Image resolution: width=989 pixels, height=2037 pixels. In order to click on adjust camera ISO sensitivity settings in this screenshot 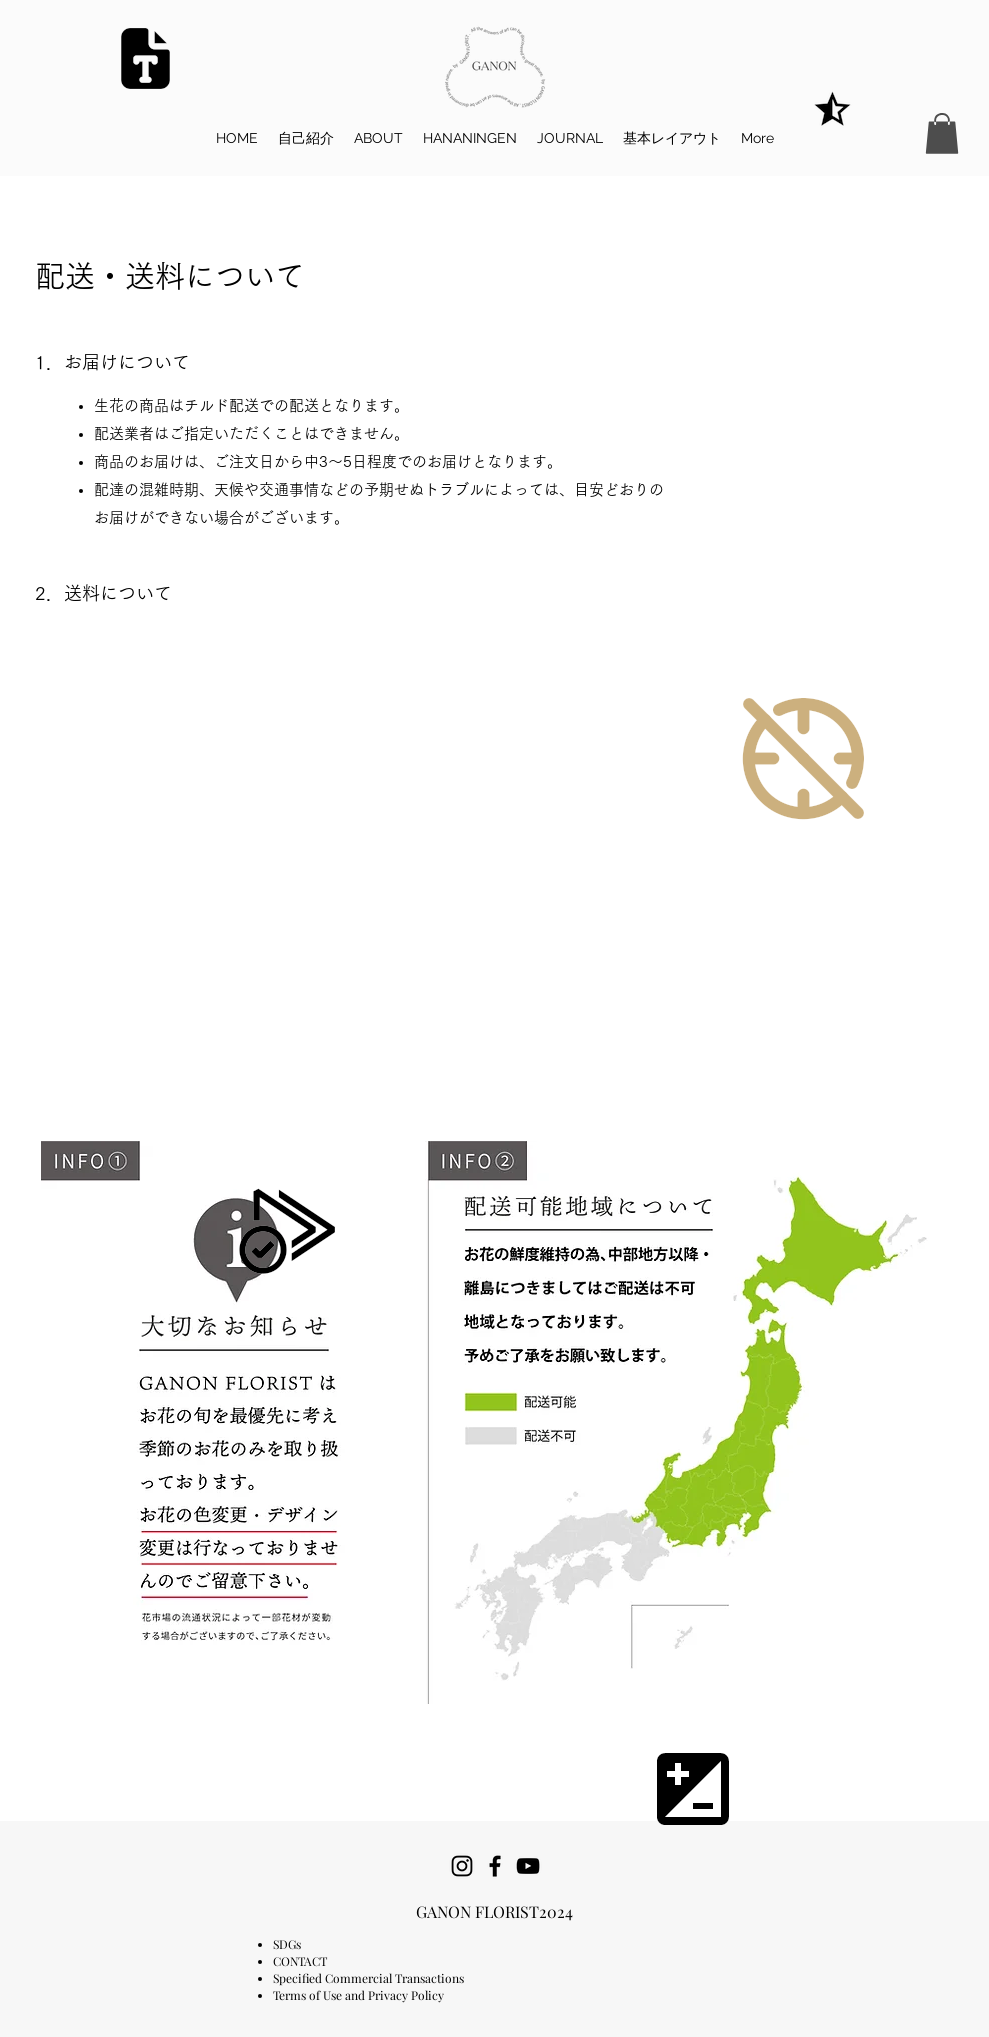, I will do `click(693, 1789)`.